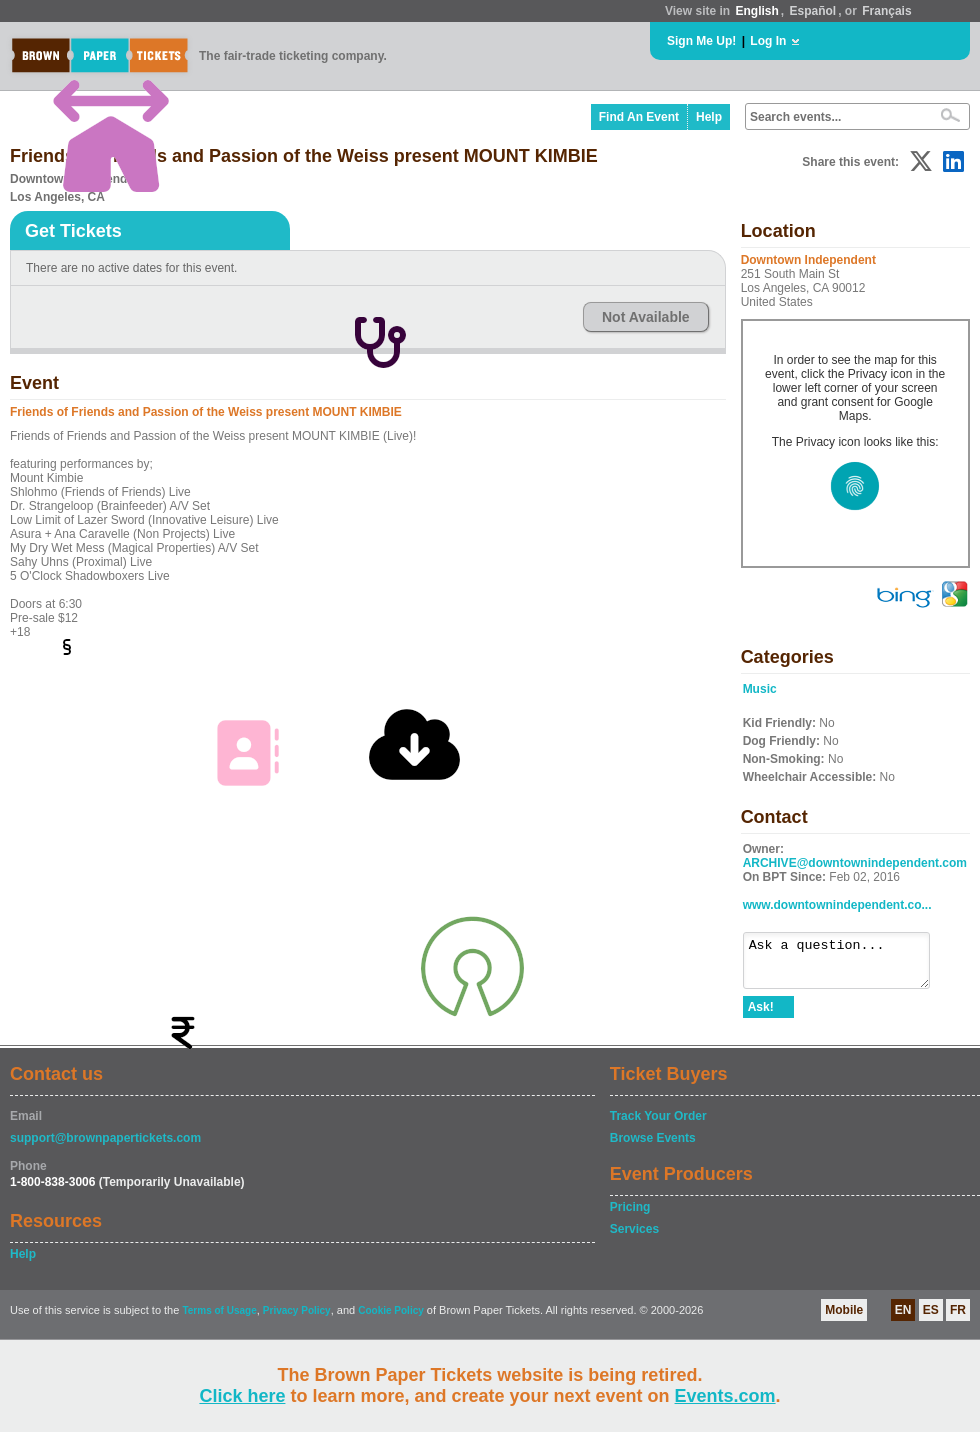 This screenshot has width=980, height=1432. Describe the element at coordinates (111, 136) in the screenshot. I see `adjust tent or campsite width` at that location.